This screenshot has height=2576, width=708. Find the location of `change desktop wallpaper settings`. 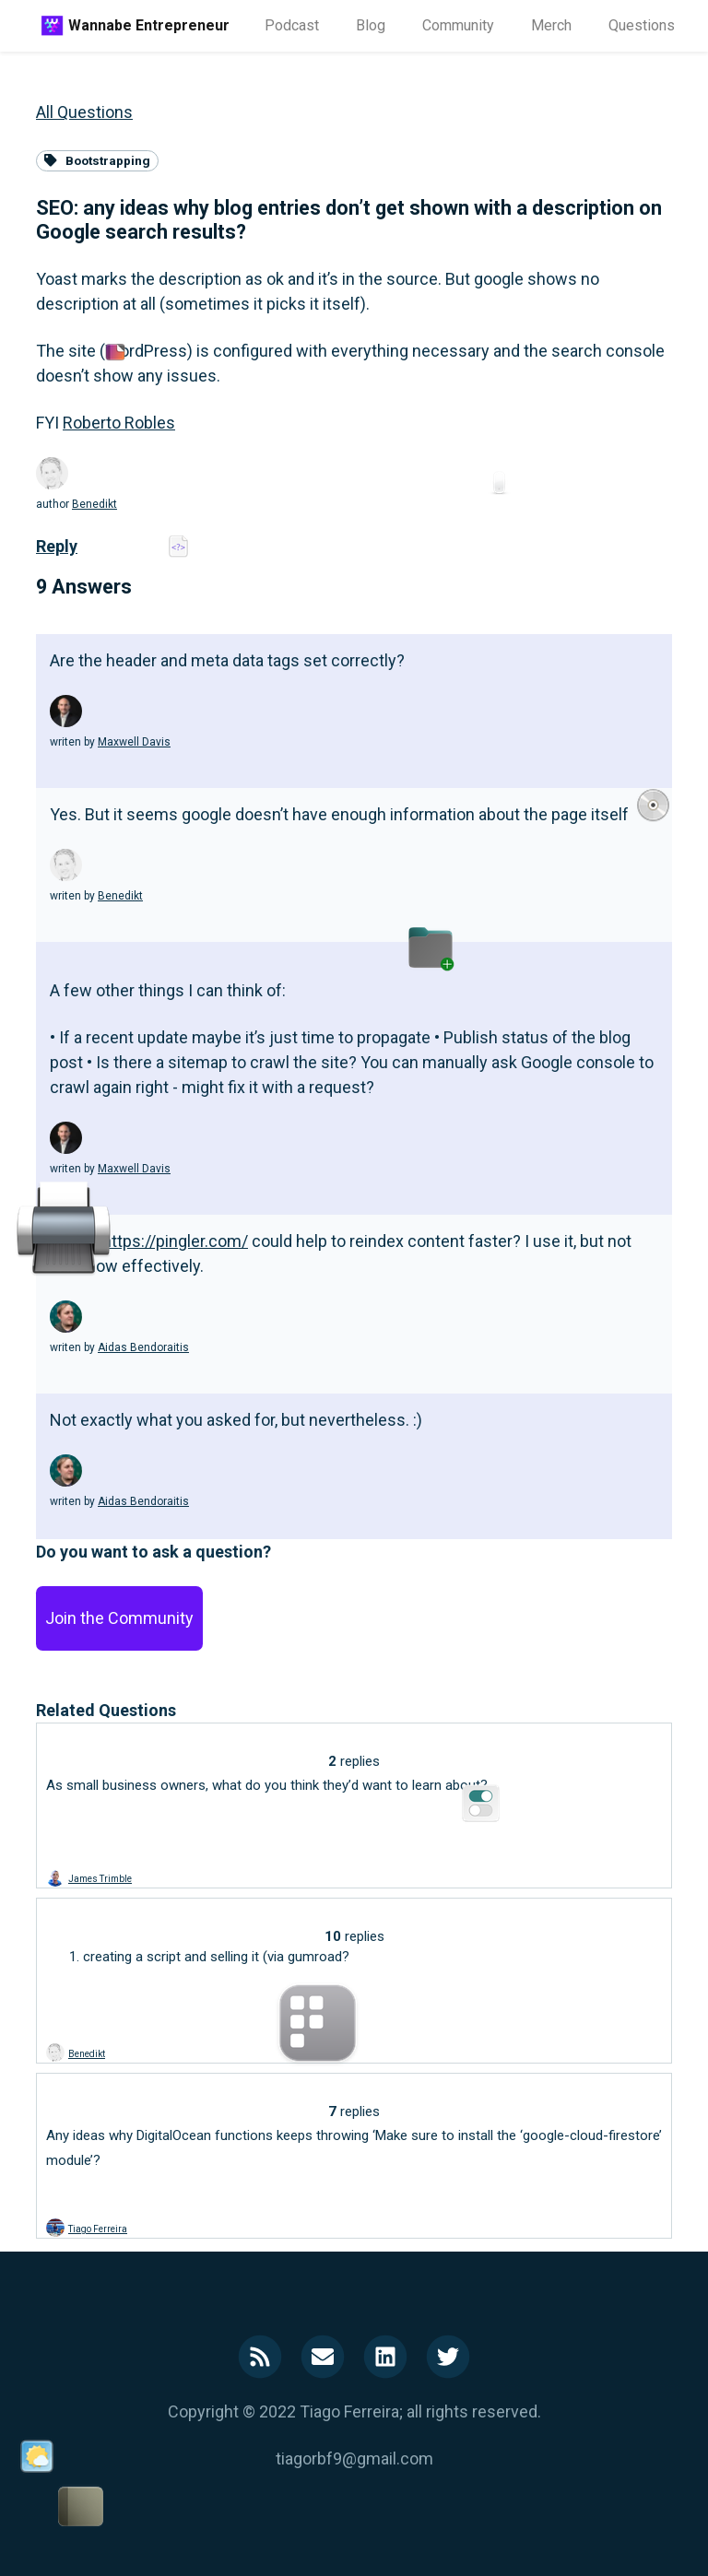

change desktop wallpaper settings is located at coordinates (115, 352).